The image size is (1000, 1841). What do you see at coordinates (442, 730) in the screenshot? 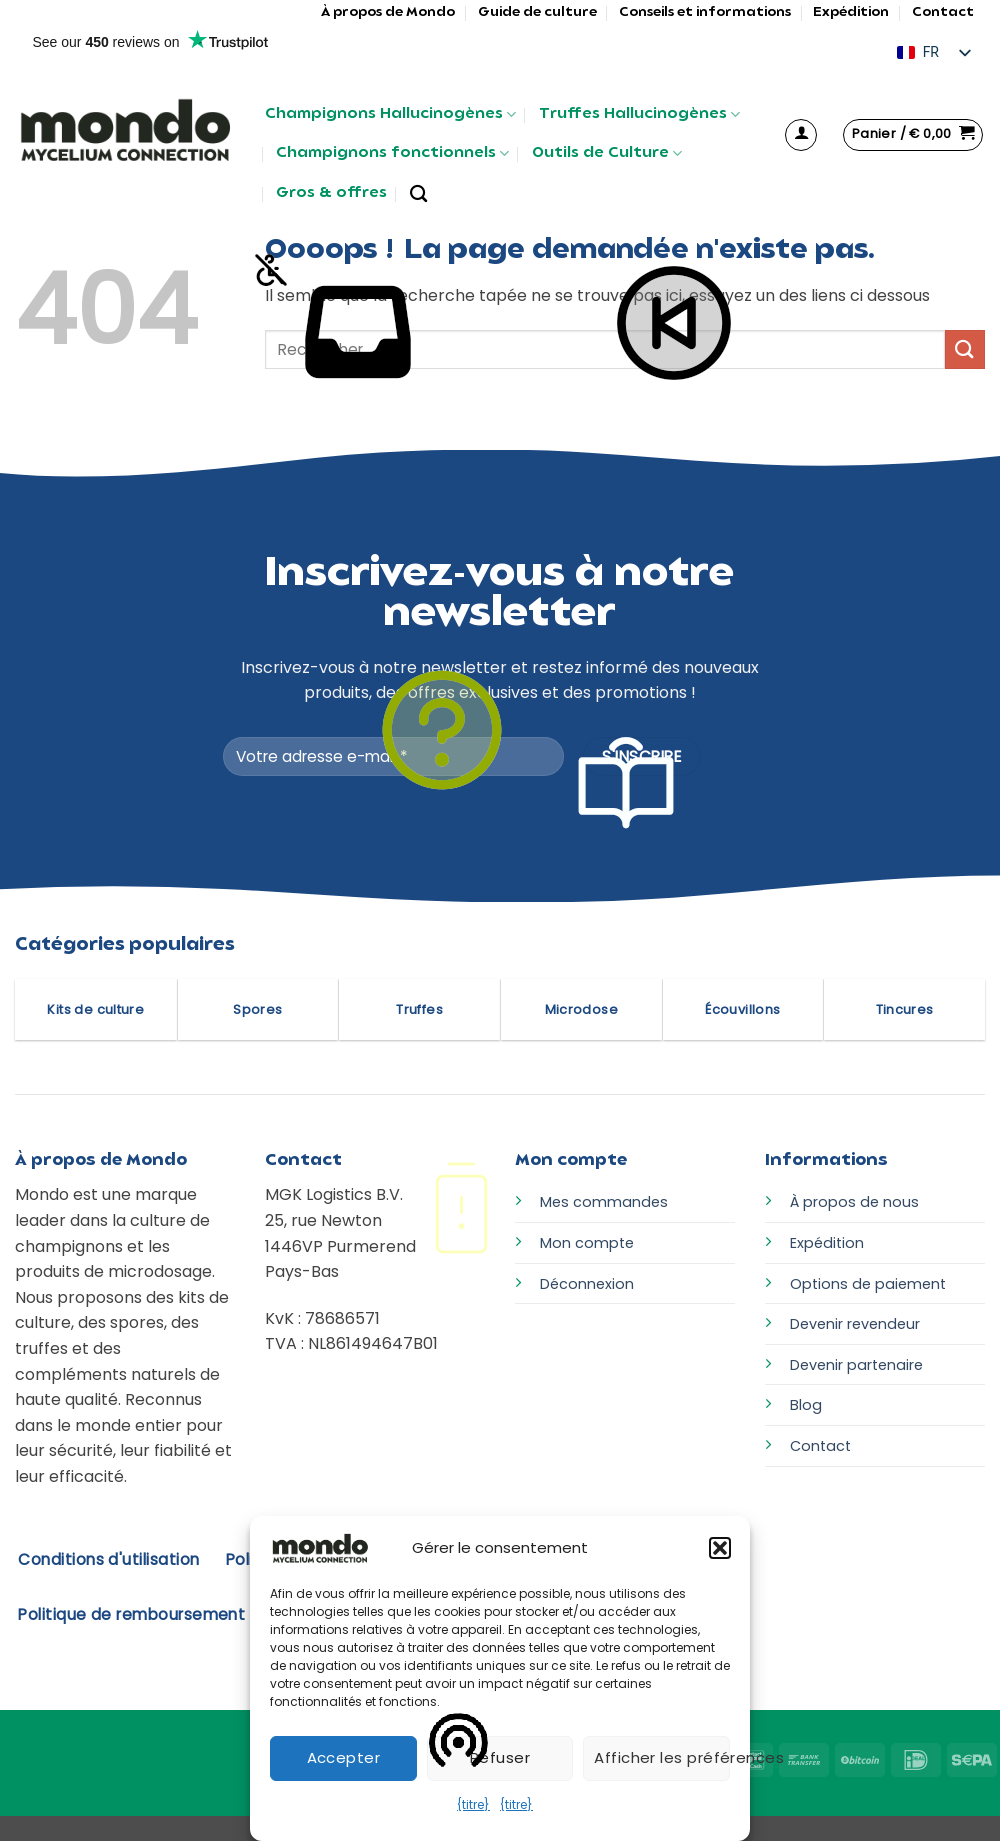
I see `access help or support information` at bounding box center [442, 730].